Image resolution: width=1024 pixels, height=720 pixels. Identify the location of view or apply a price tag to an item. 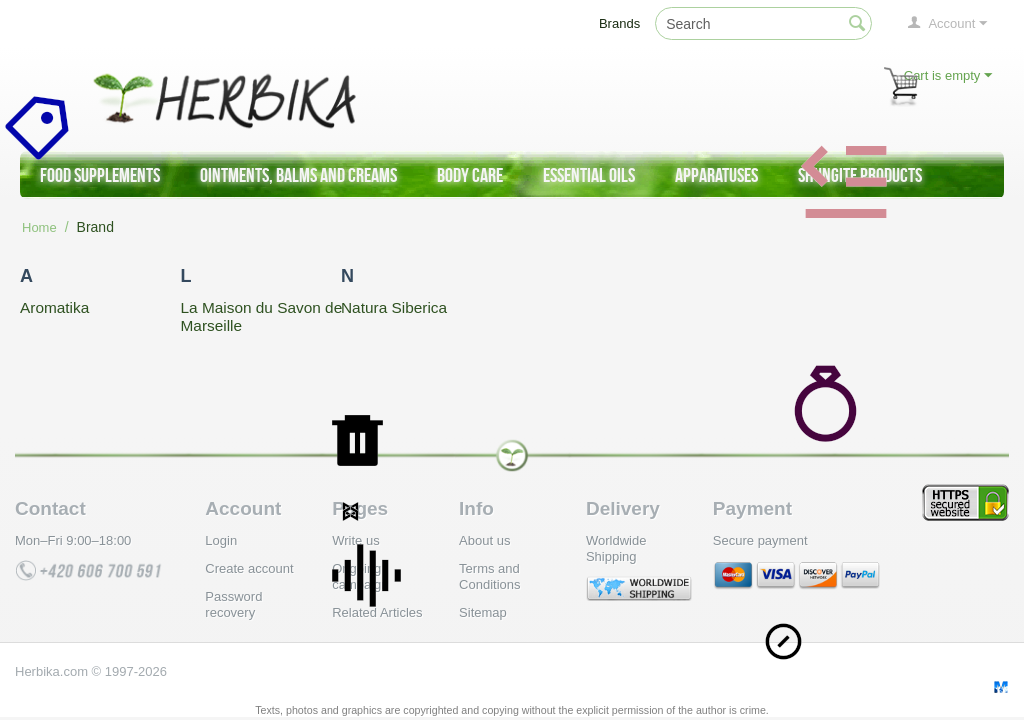
(37, 126).